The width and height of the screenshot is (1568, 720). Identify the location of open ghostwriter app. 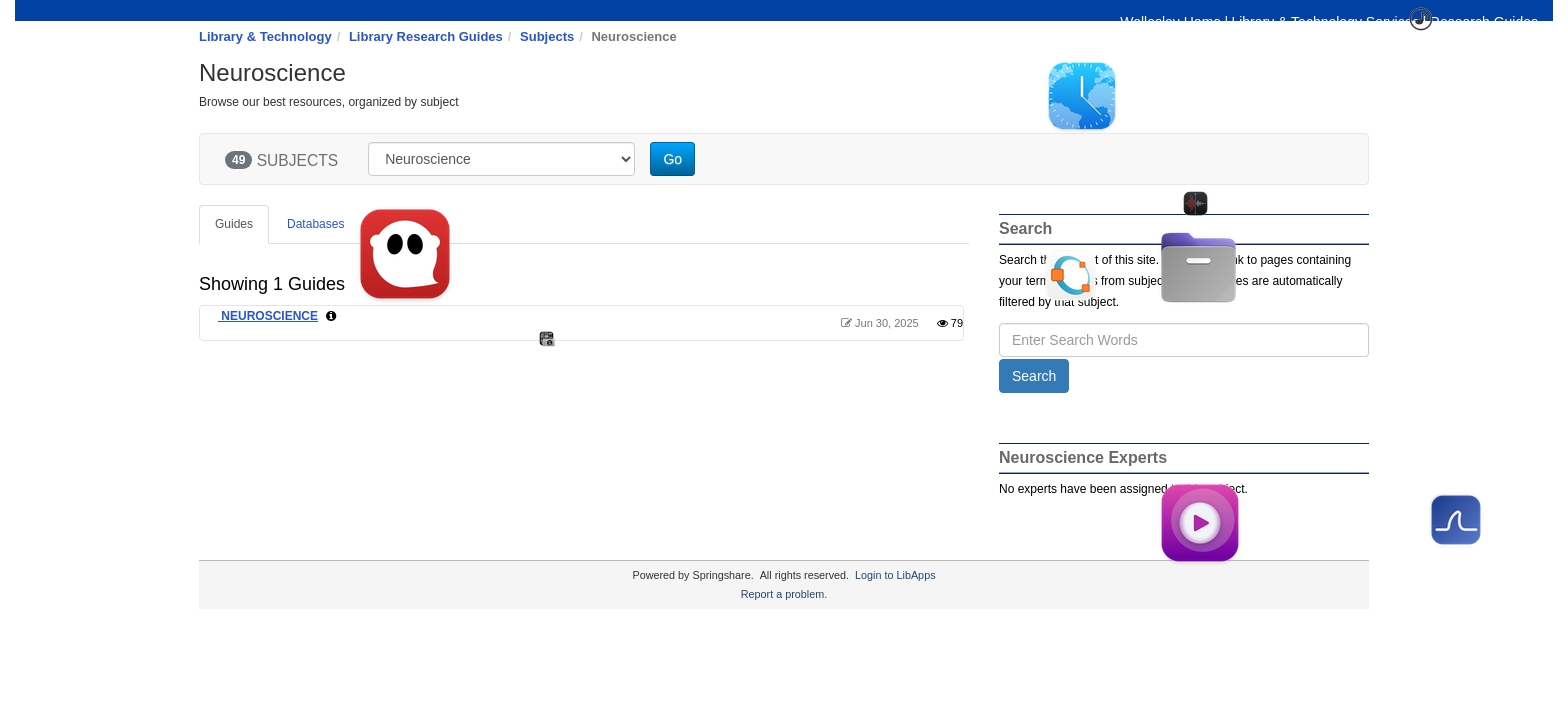
(405, 254).